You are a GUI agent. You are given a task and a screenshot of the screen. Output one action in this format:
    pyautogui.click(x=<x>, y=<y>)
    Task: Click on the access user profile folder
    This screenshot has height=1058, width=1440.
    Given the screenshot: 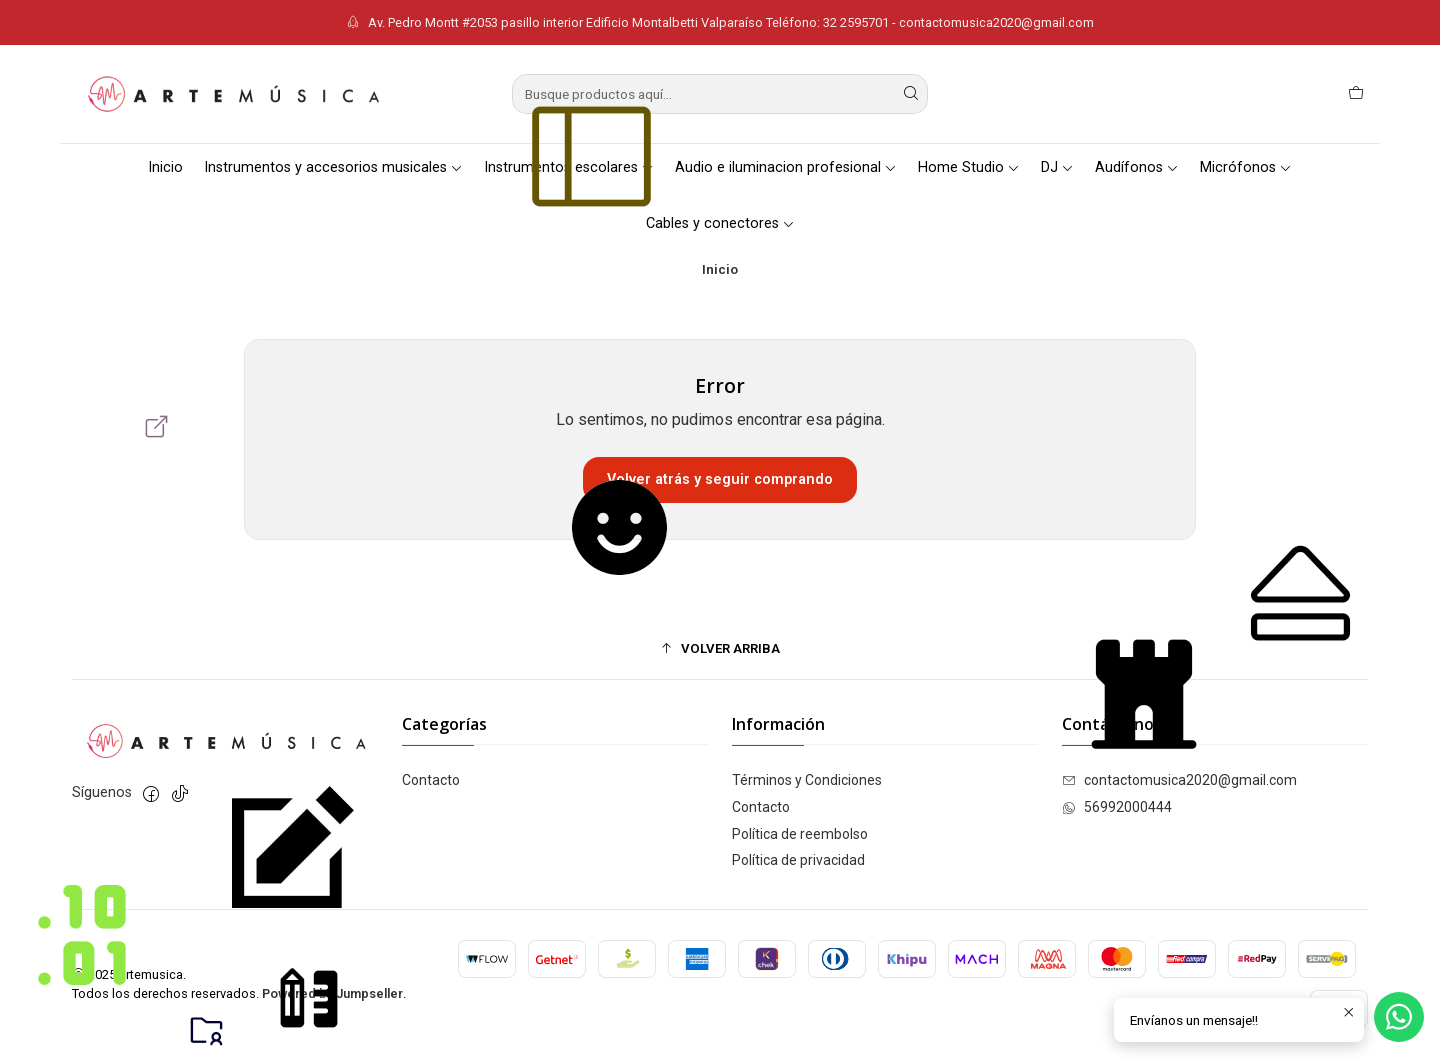 What is the action you would take?
    pyautogui.click(x=206, y=1029)
    